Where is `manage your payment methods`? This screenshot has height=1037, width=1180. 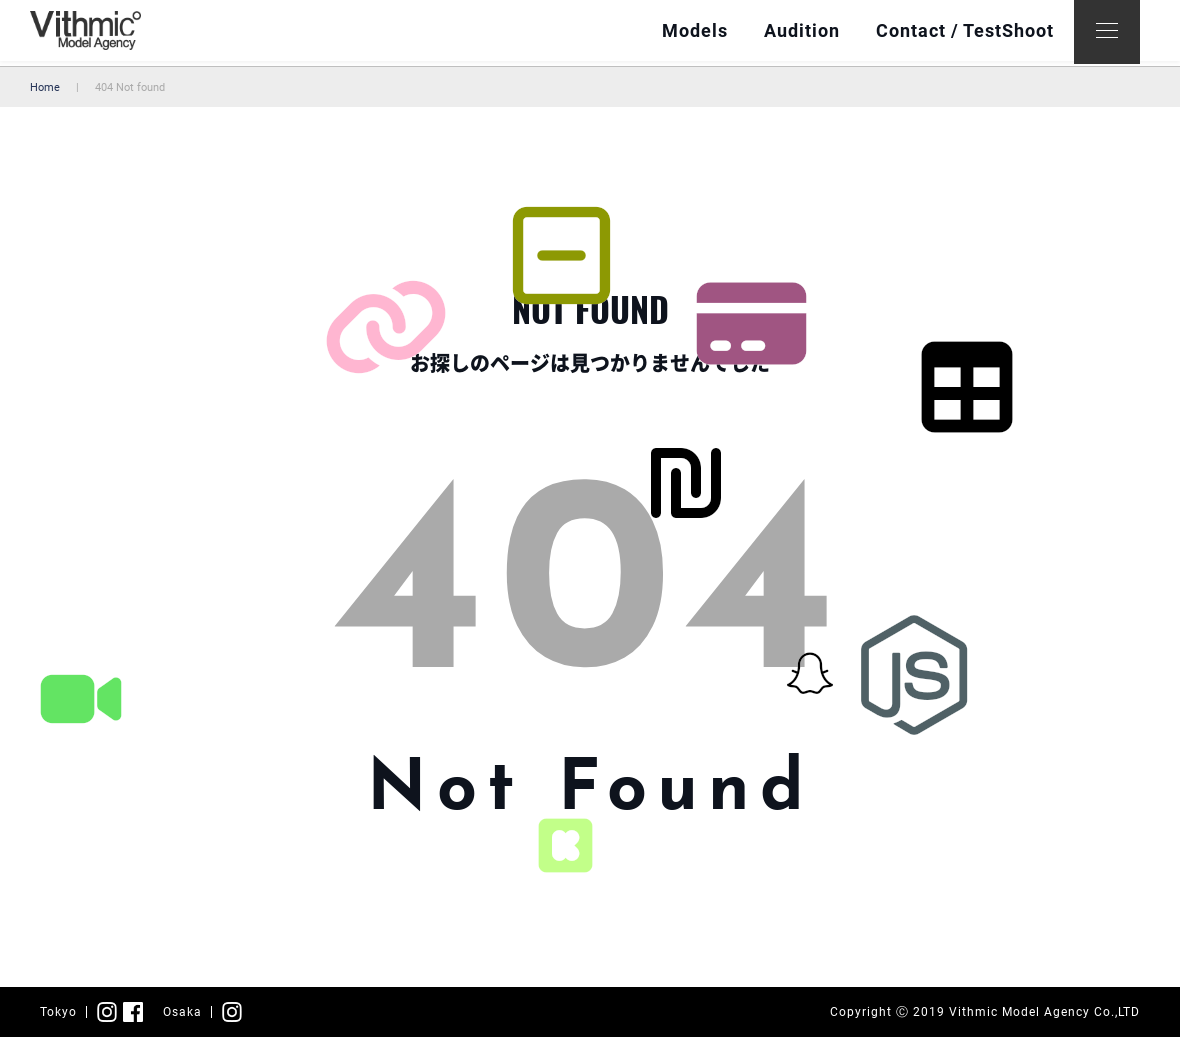 manage your payment methods is located at coordinates (751, 323).